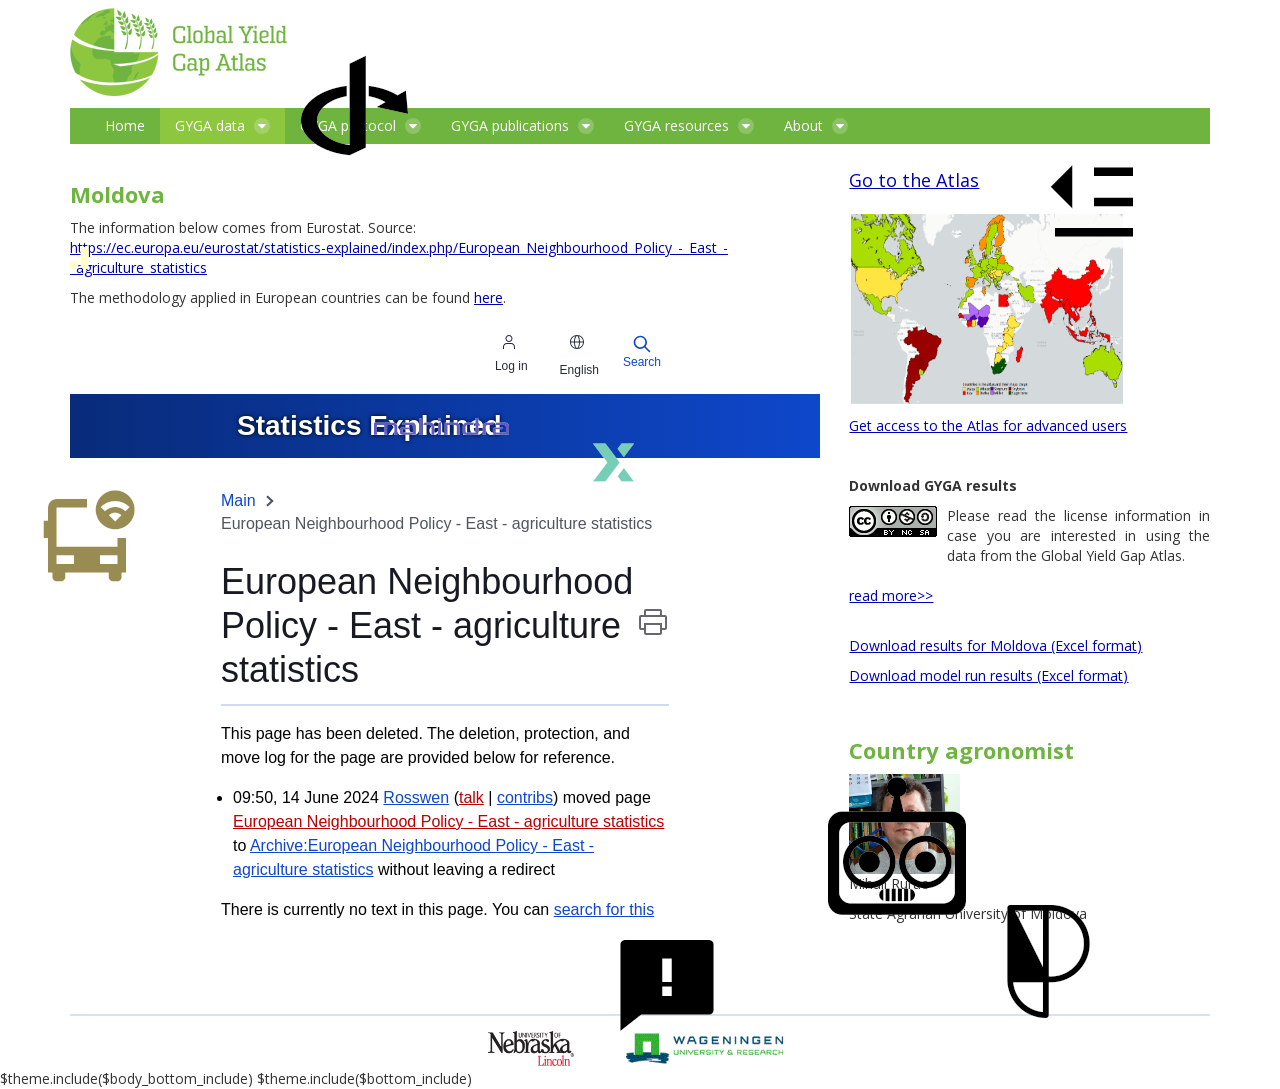 Image resolution: width=1280 pixels, height=1089 pixels. I want to click on indicates bus has wifi available, so click(87, 538).